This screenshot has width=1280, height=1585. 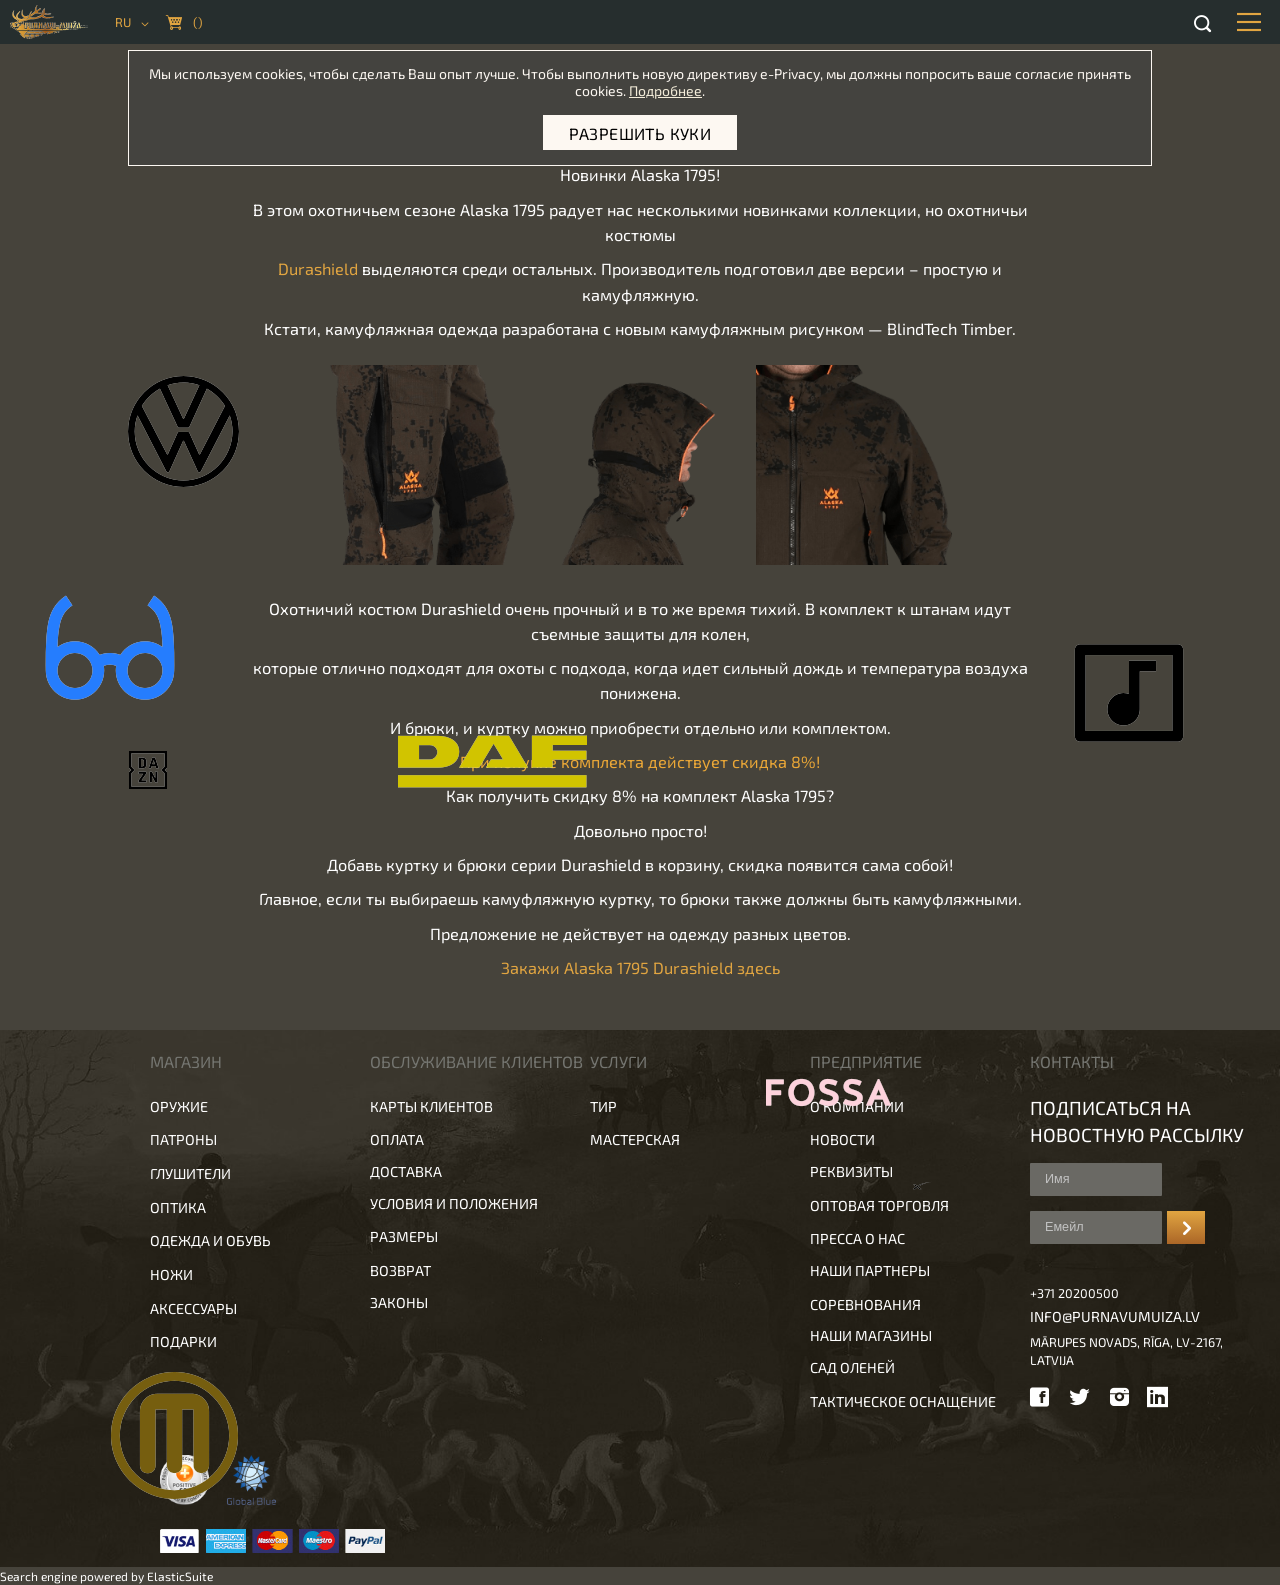 I want to click on open the DAZN sports streaming app, so click(x=148, y=770).